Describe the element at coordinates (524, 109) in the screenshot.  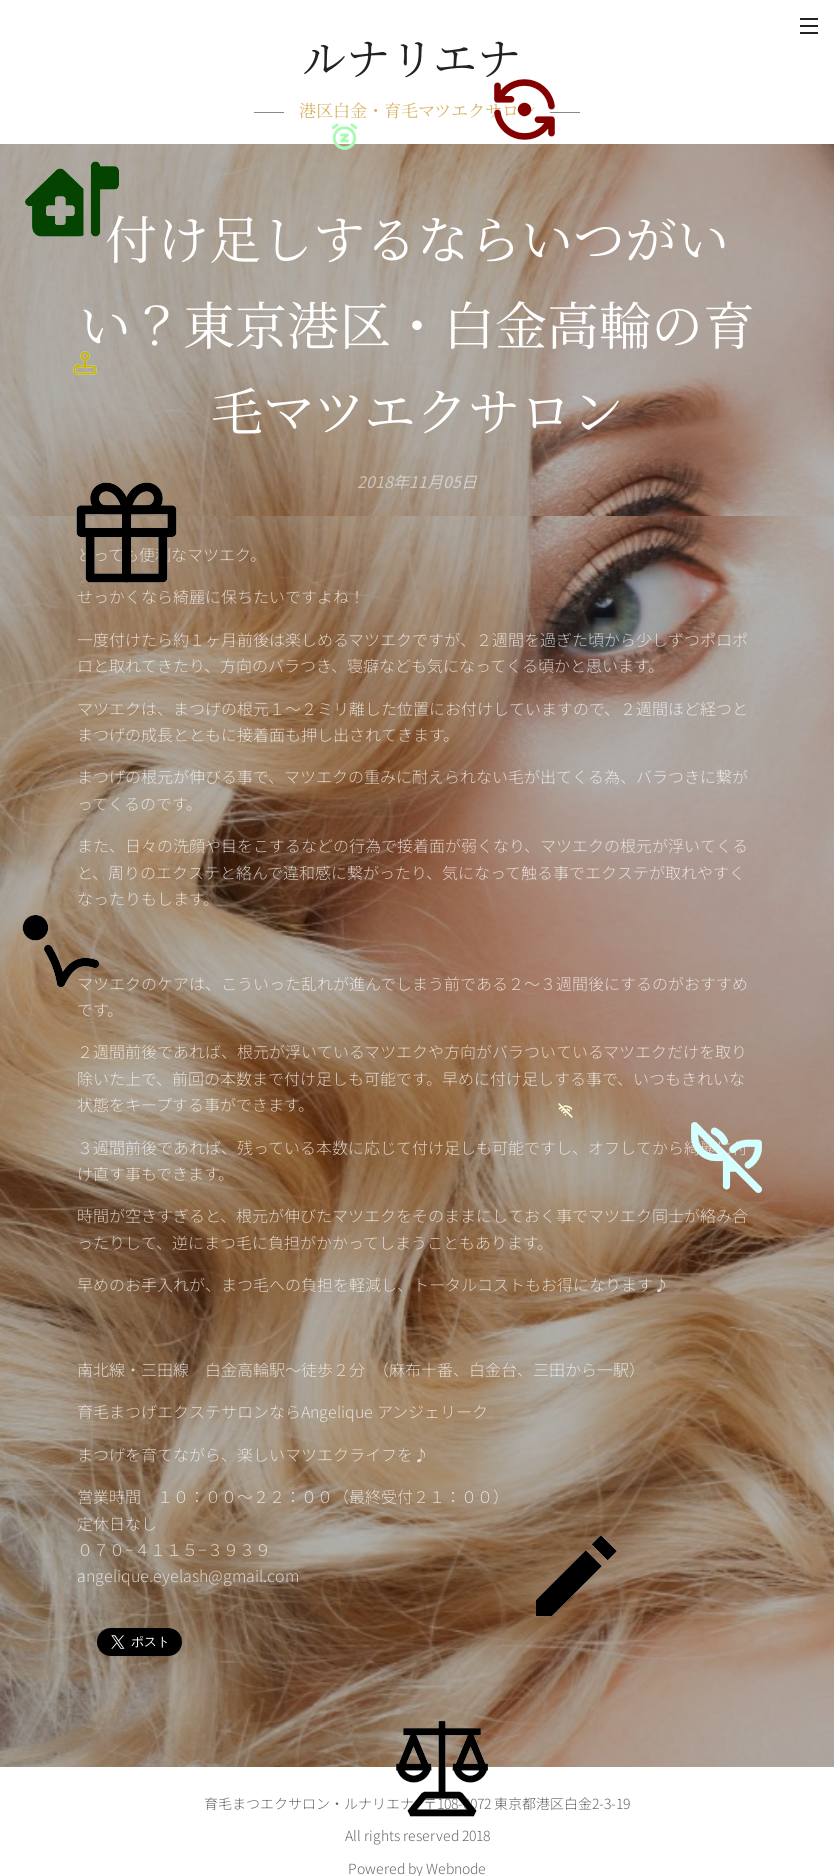
I see `refresh or sync data` at that location.